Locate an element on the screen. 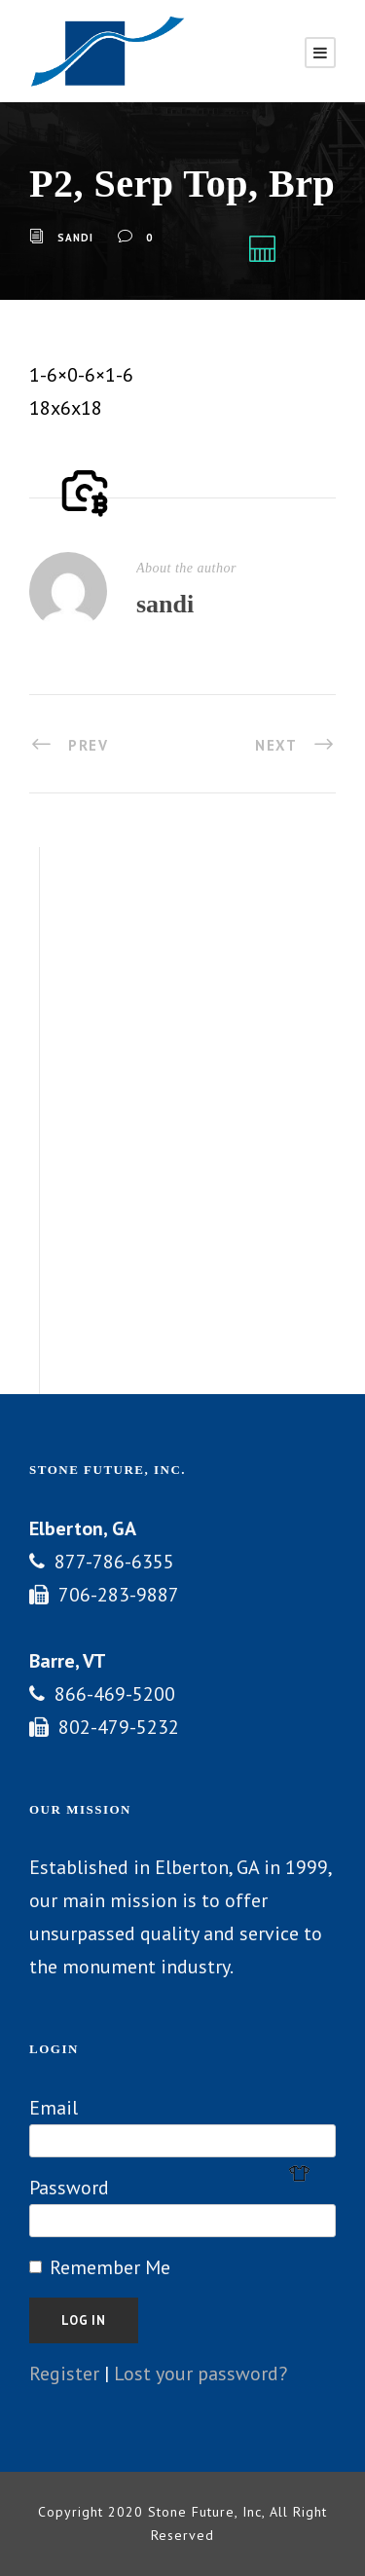 The width and height of the screenshot is (365, 2576). capture or scan bitcoin QR codes is located at coordinates (85, 491).